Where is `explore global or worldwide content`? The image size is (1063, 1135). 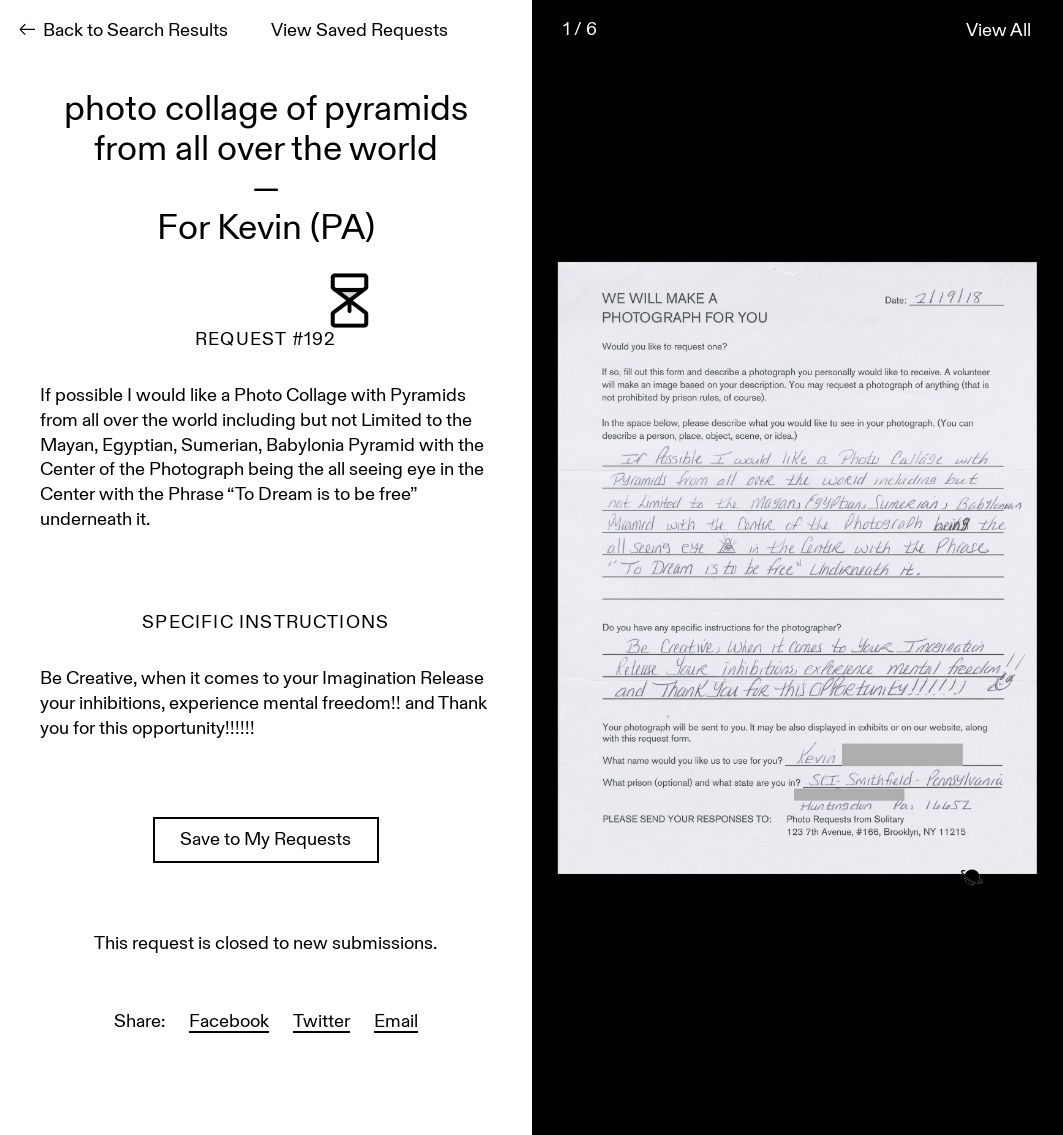 explore global or worldwide content is located at coordinates (972, 877).